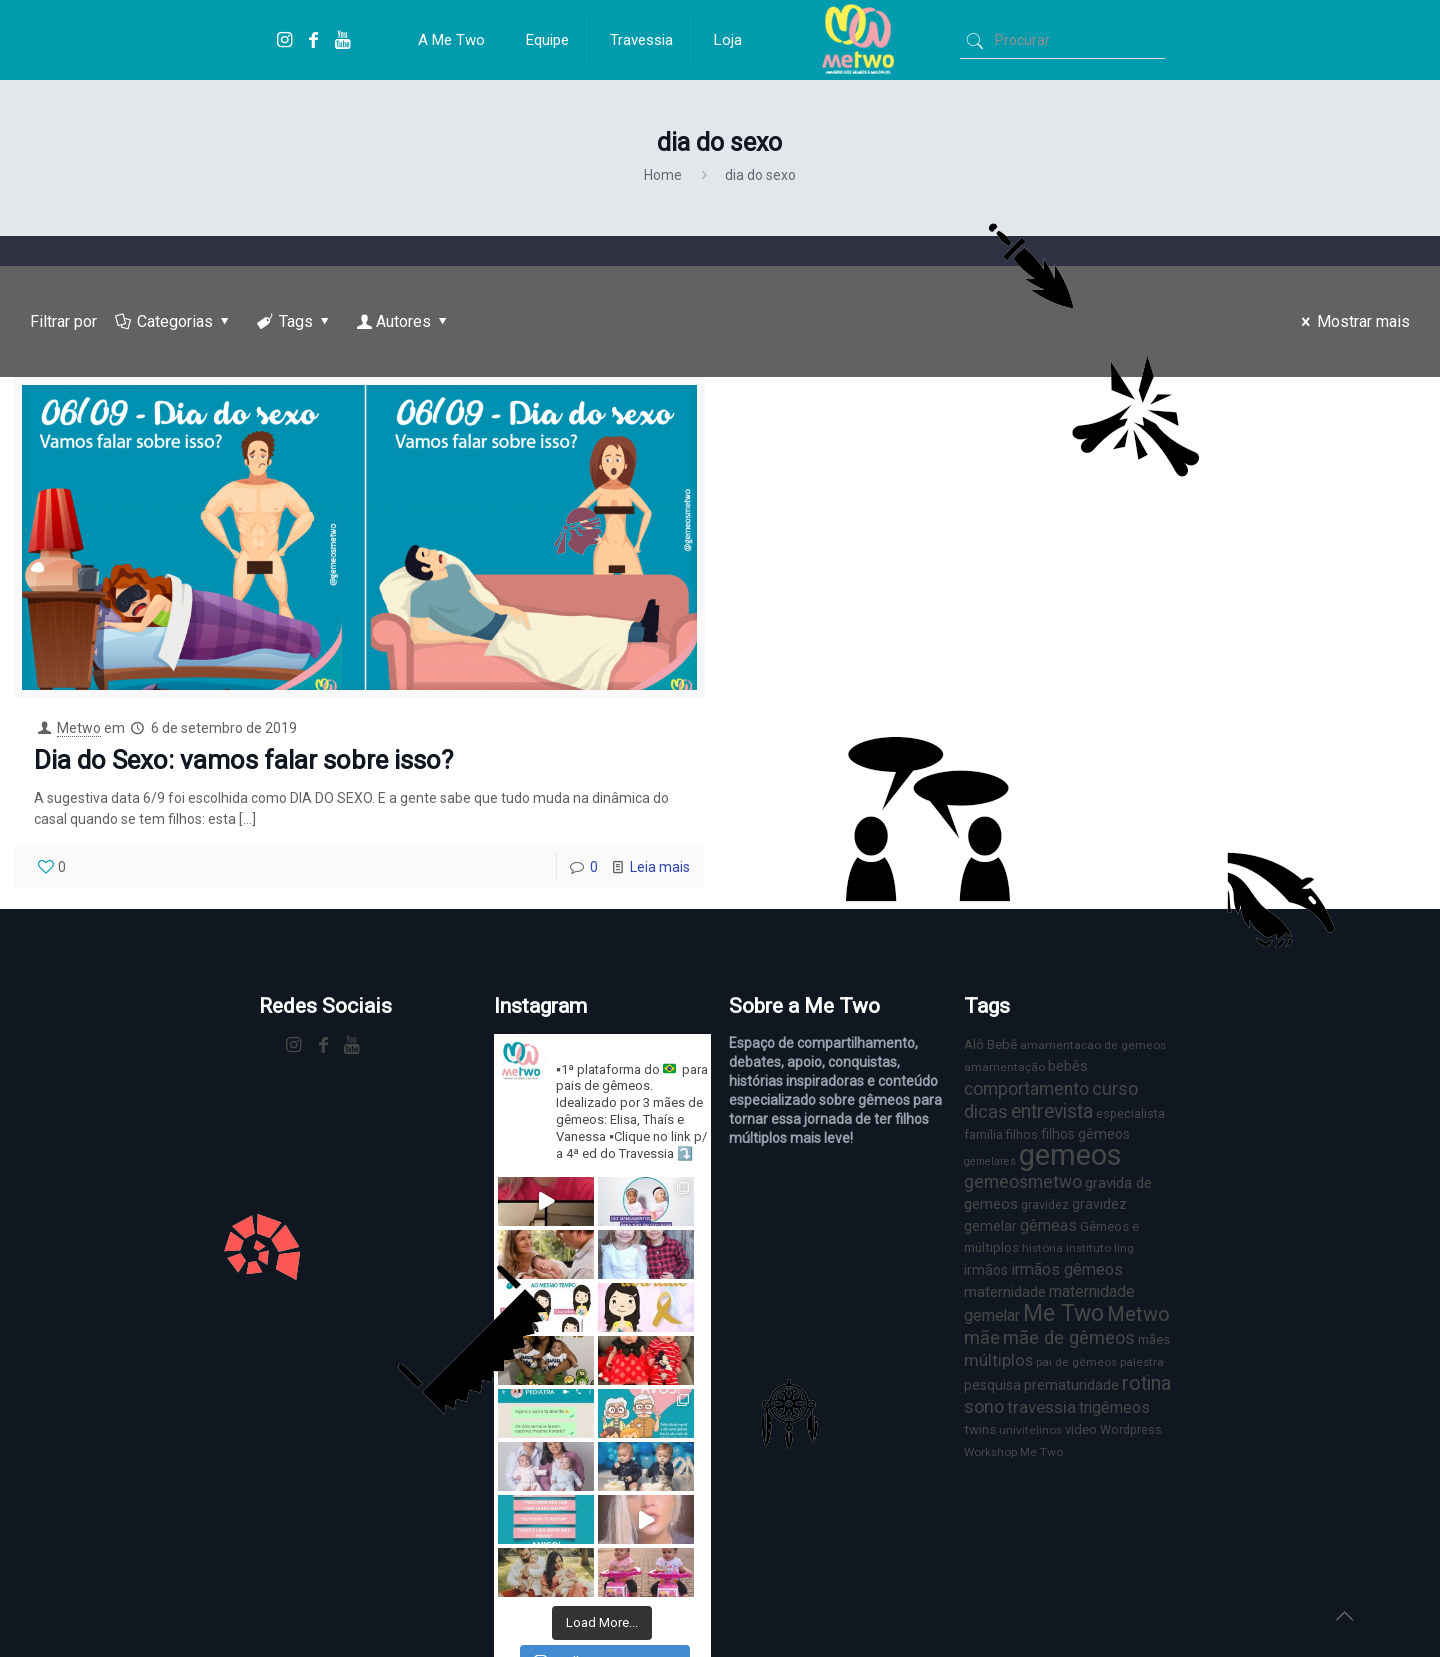 The image size is (1440, 1657). Describe the element at coordinates (263, 1247) in the screenshot. I see `decorative shell or fossil collectible item` at that location.